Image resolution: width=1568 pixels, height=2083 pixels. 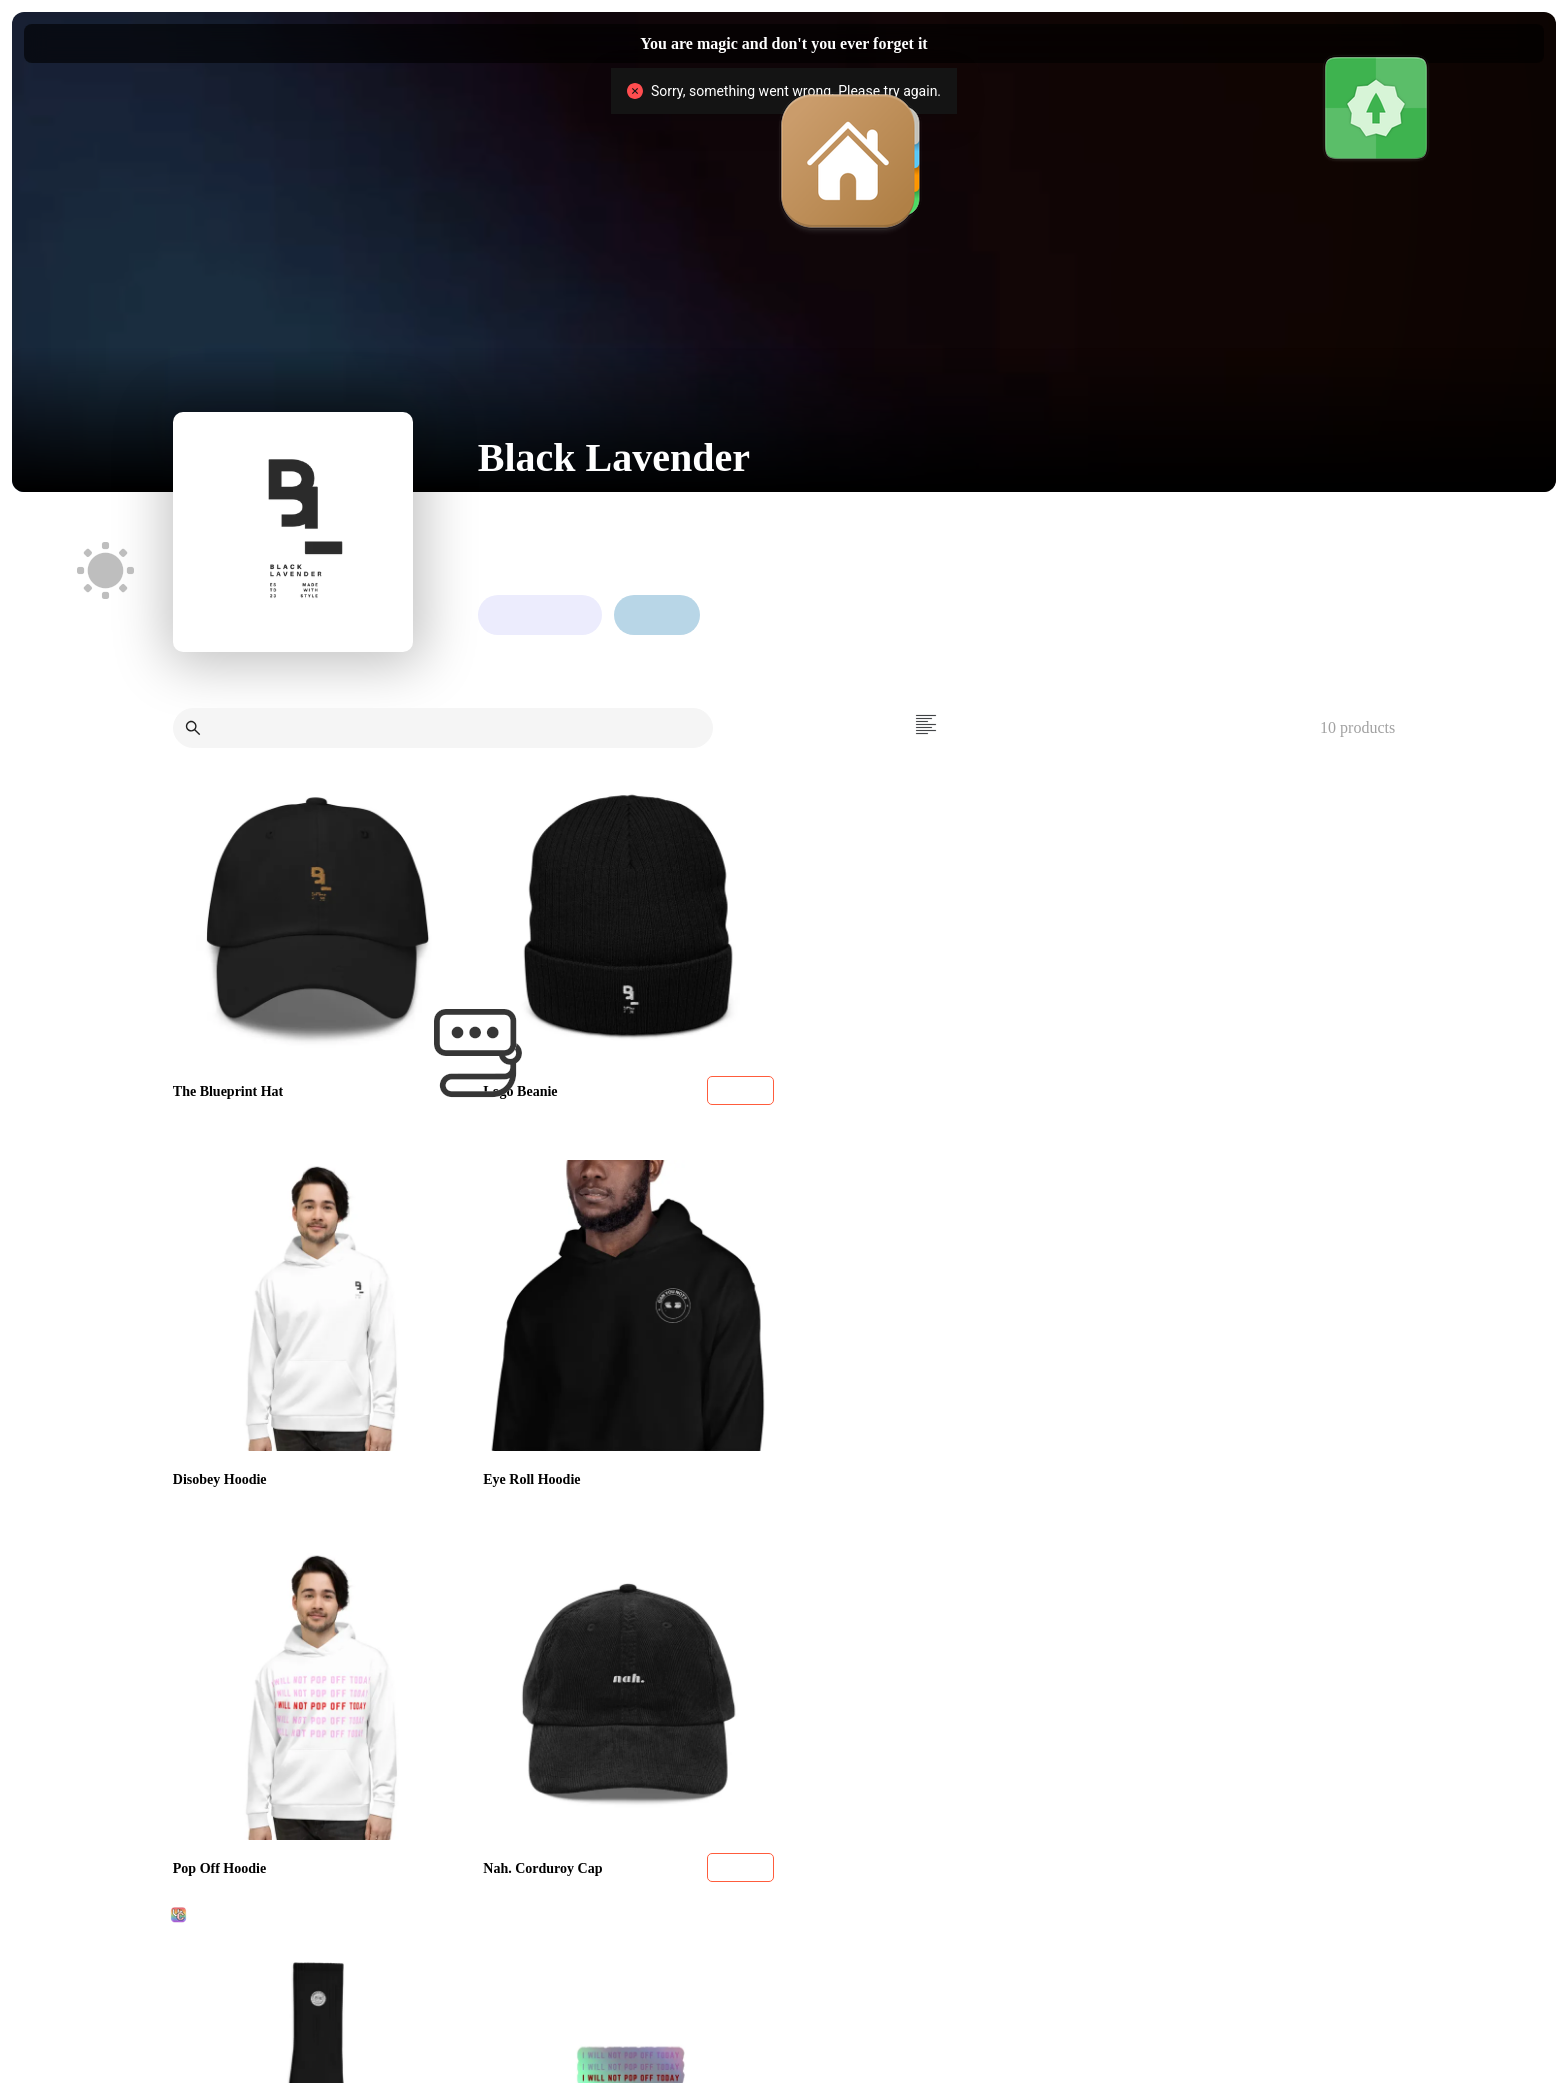 What do you see at coordinates (481, 1056) in the screenshot?
I see `generate a one-time password code` at bounding box center [481, 1056].